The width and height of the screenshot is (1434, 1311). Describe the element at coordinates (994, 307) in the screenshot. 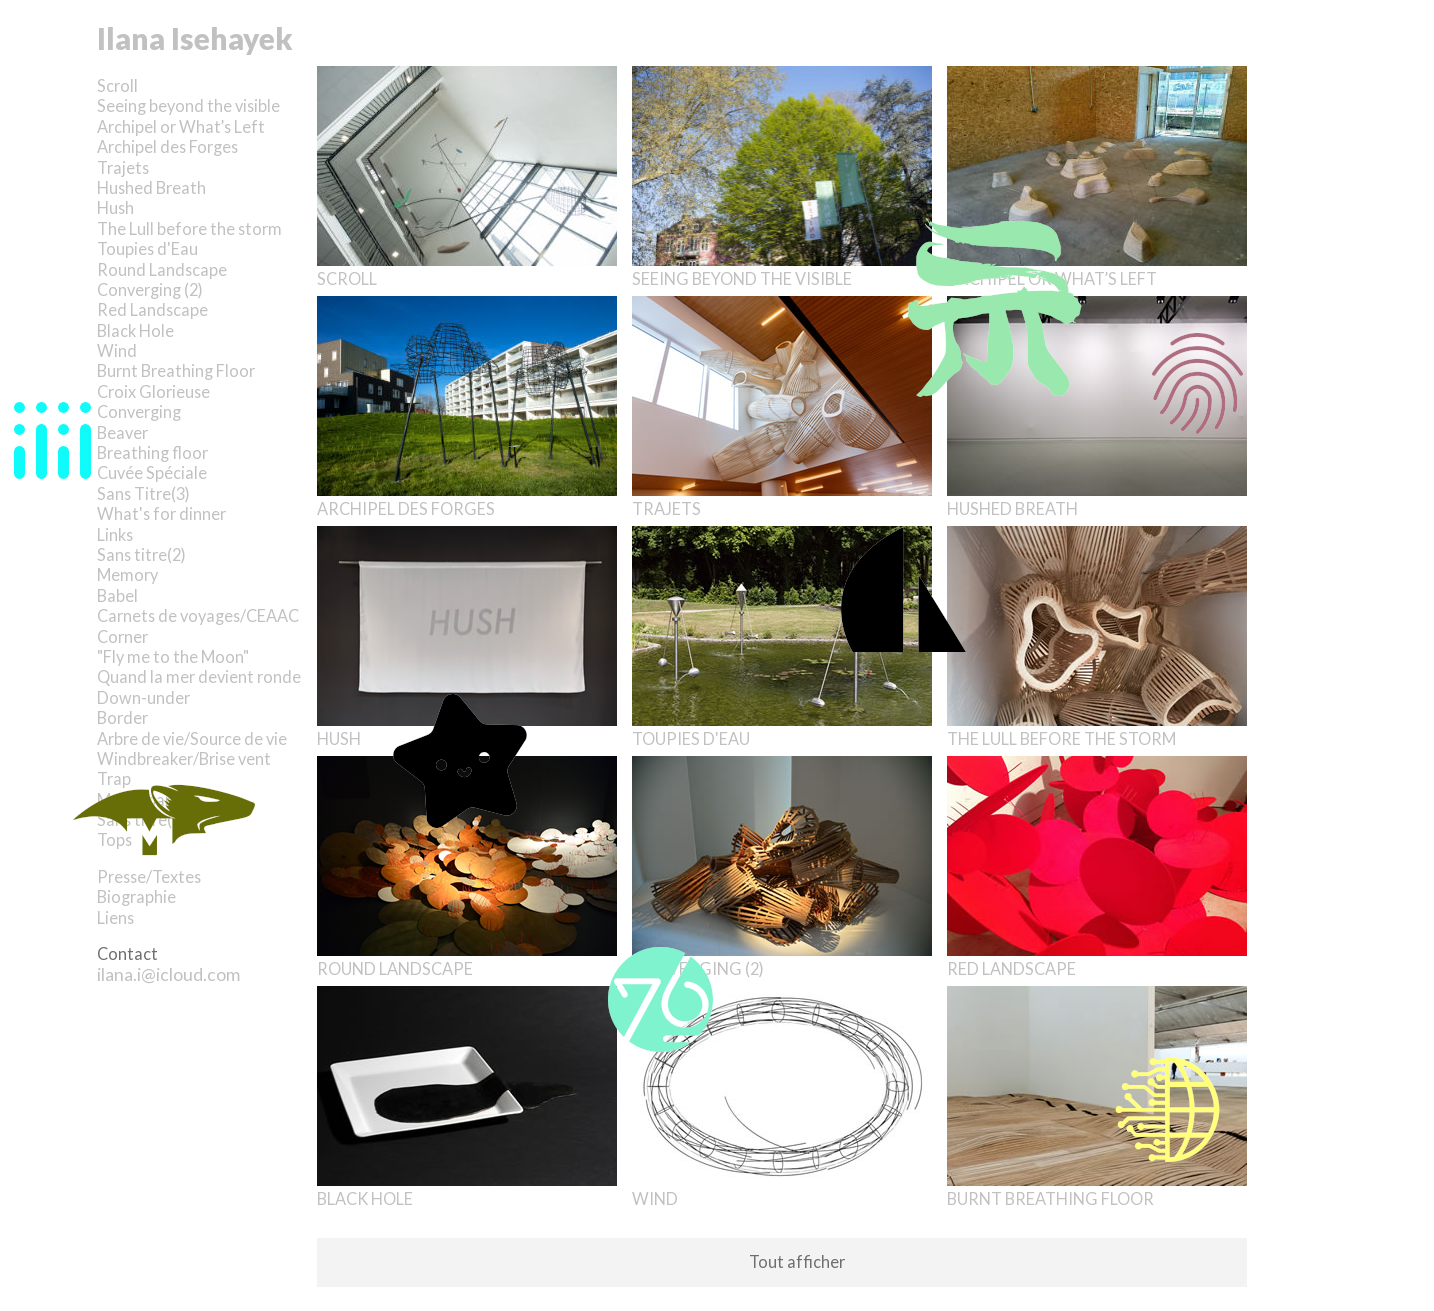

I see `open shikimori anime tracking app` at that location.